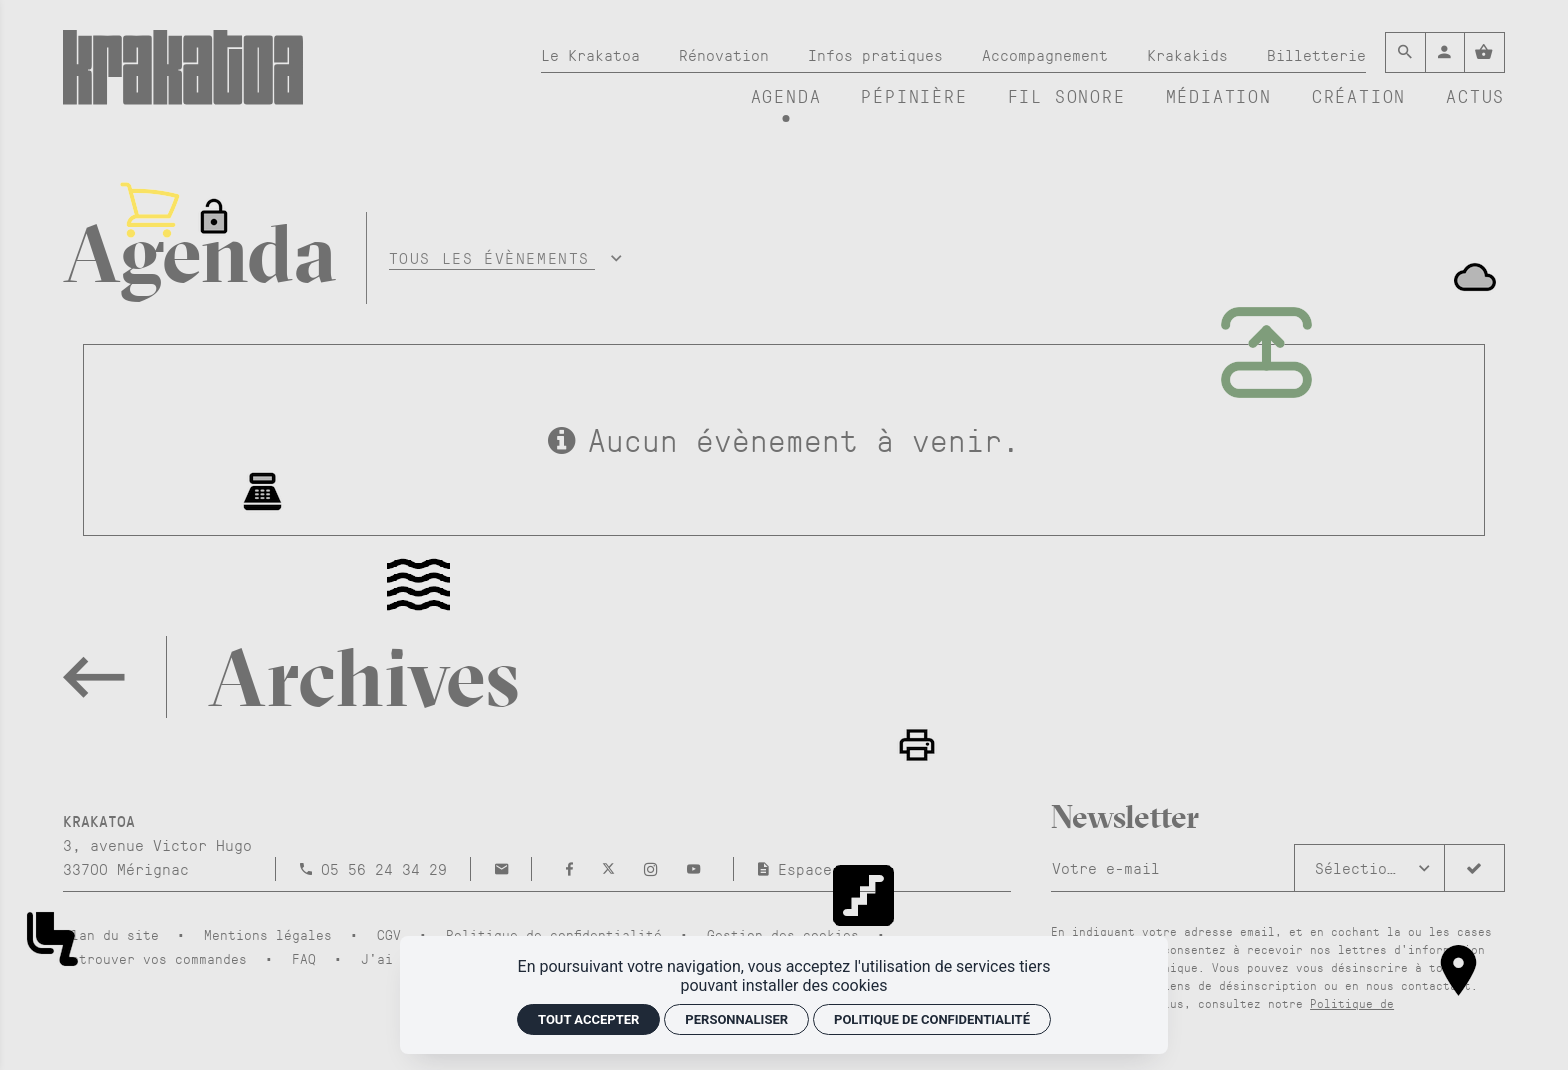 This screenshot has width=1568, height=1070. I want to click on move element to top layer, so click(1266, 352).